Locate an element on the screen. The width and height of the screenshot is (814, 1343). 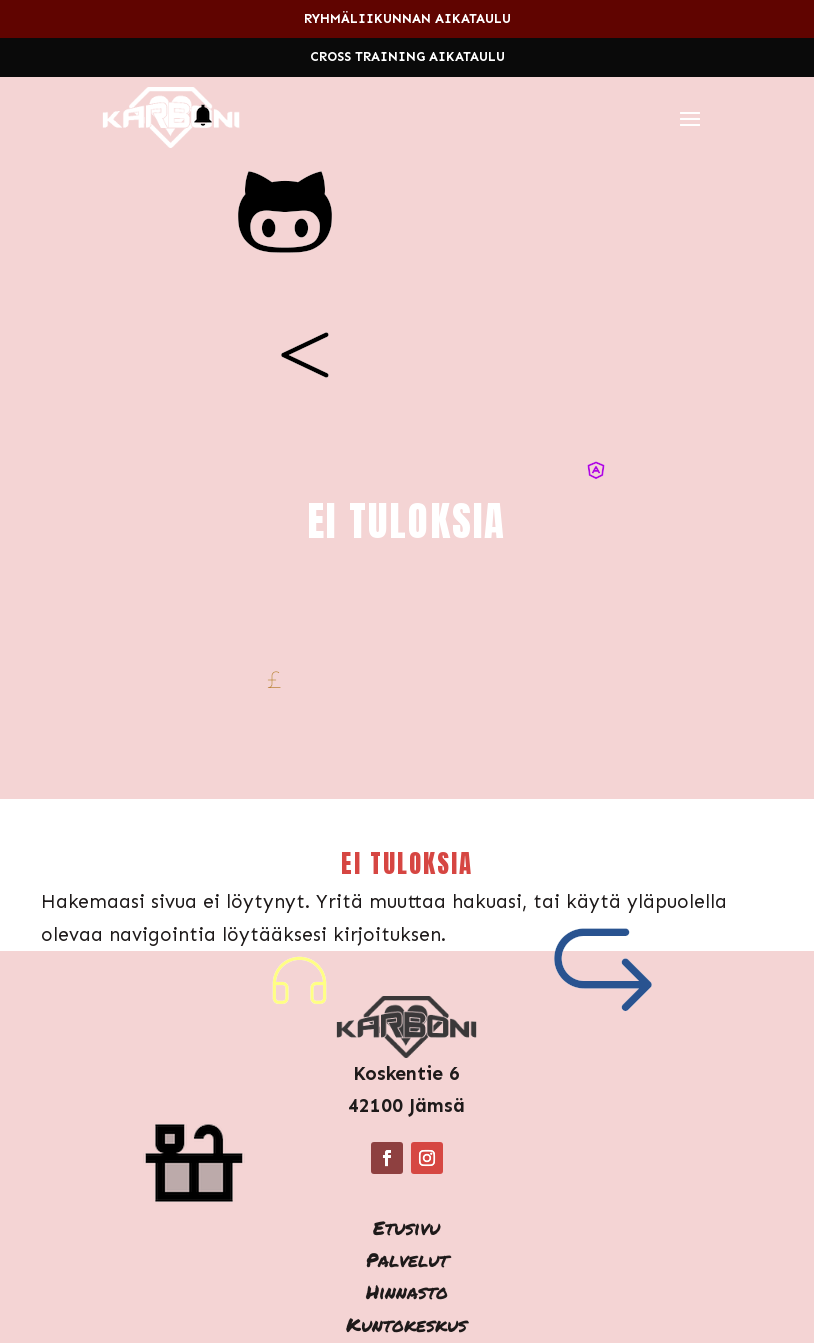
view GitHub profile or repository is located at coordinates (285, 212).